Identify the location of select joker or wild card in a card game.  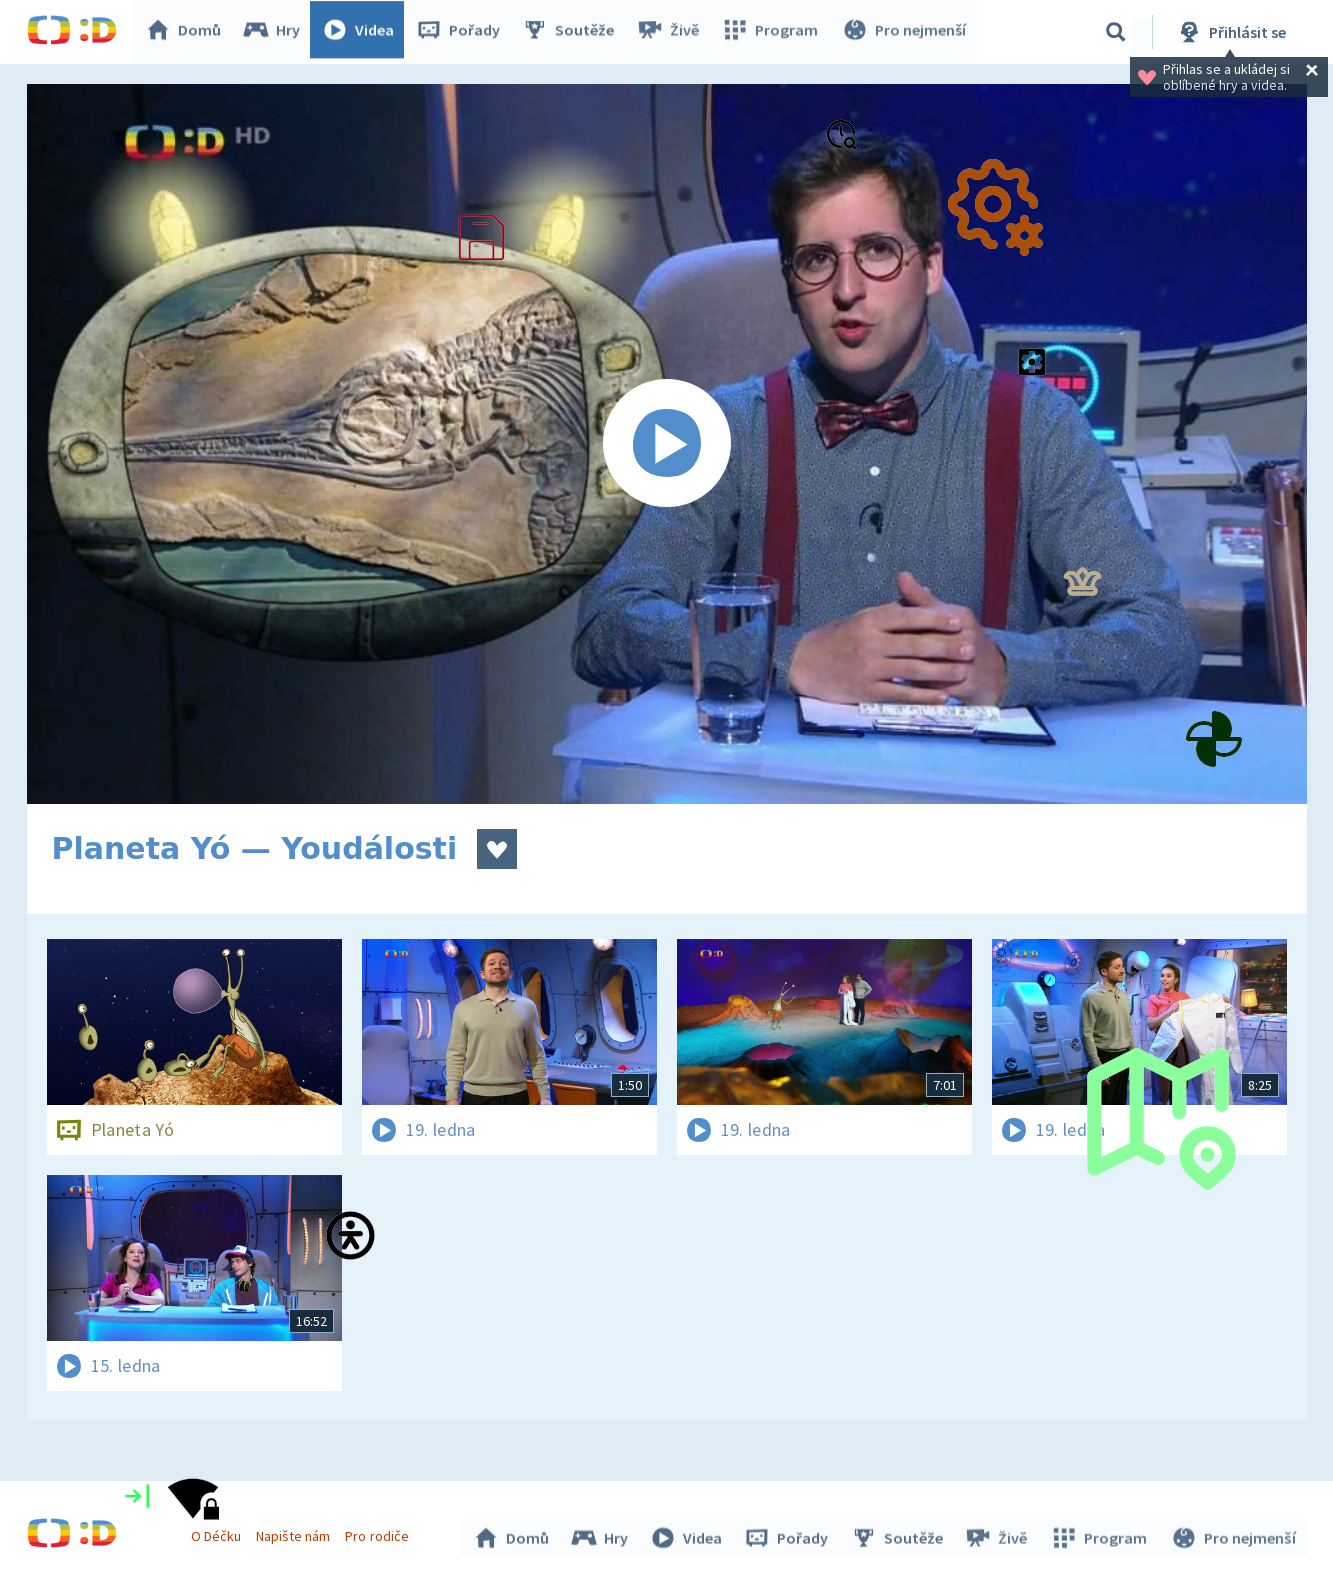
(1082, 580).